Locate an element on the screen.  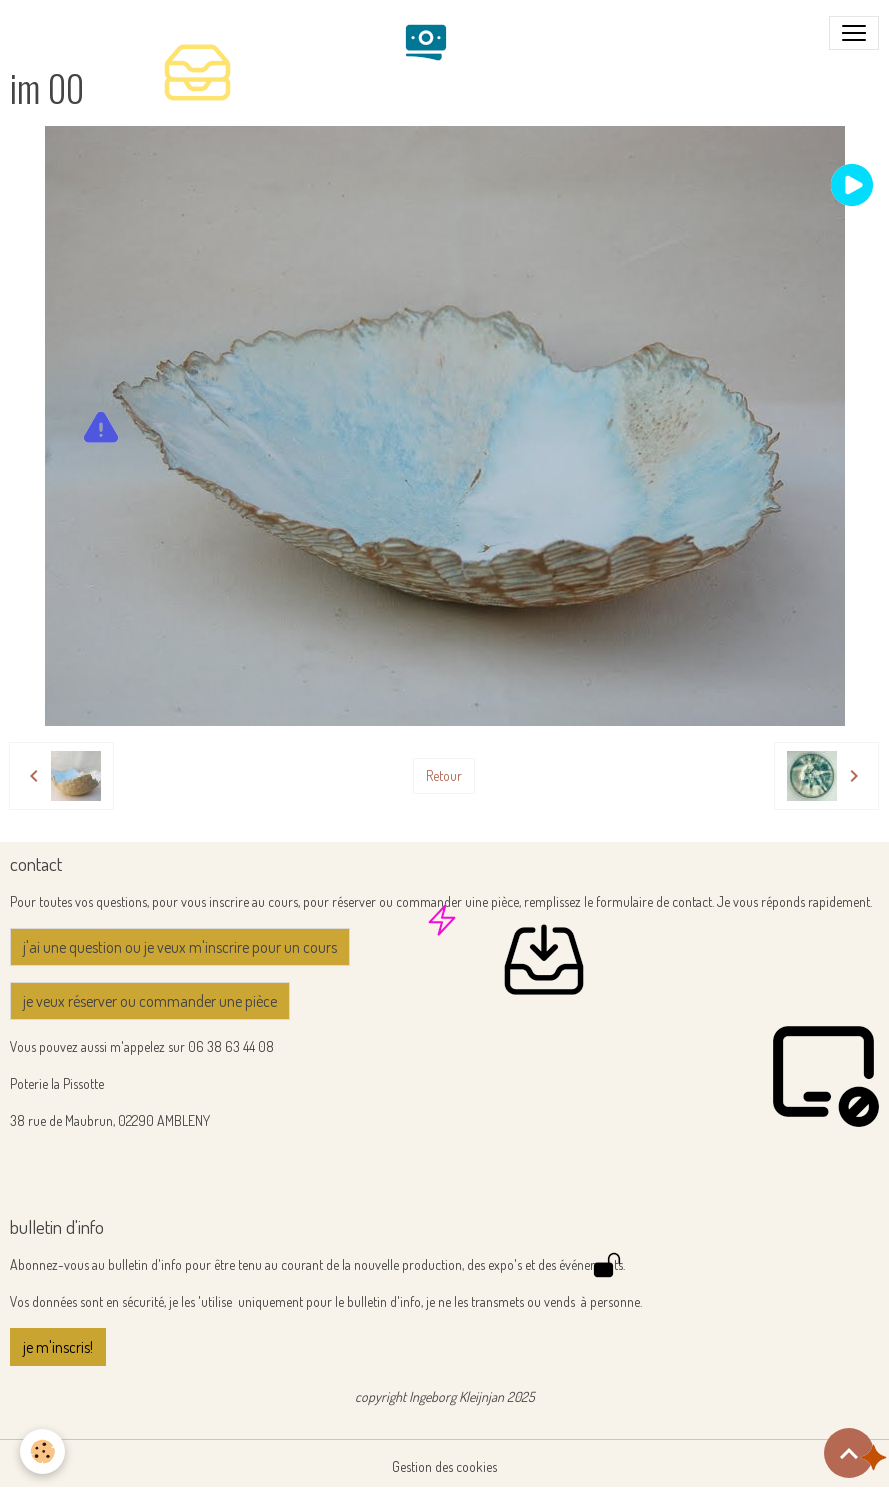
view your wallet or account balance is located at coordinates (426, 42).